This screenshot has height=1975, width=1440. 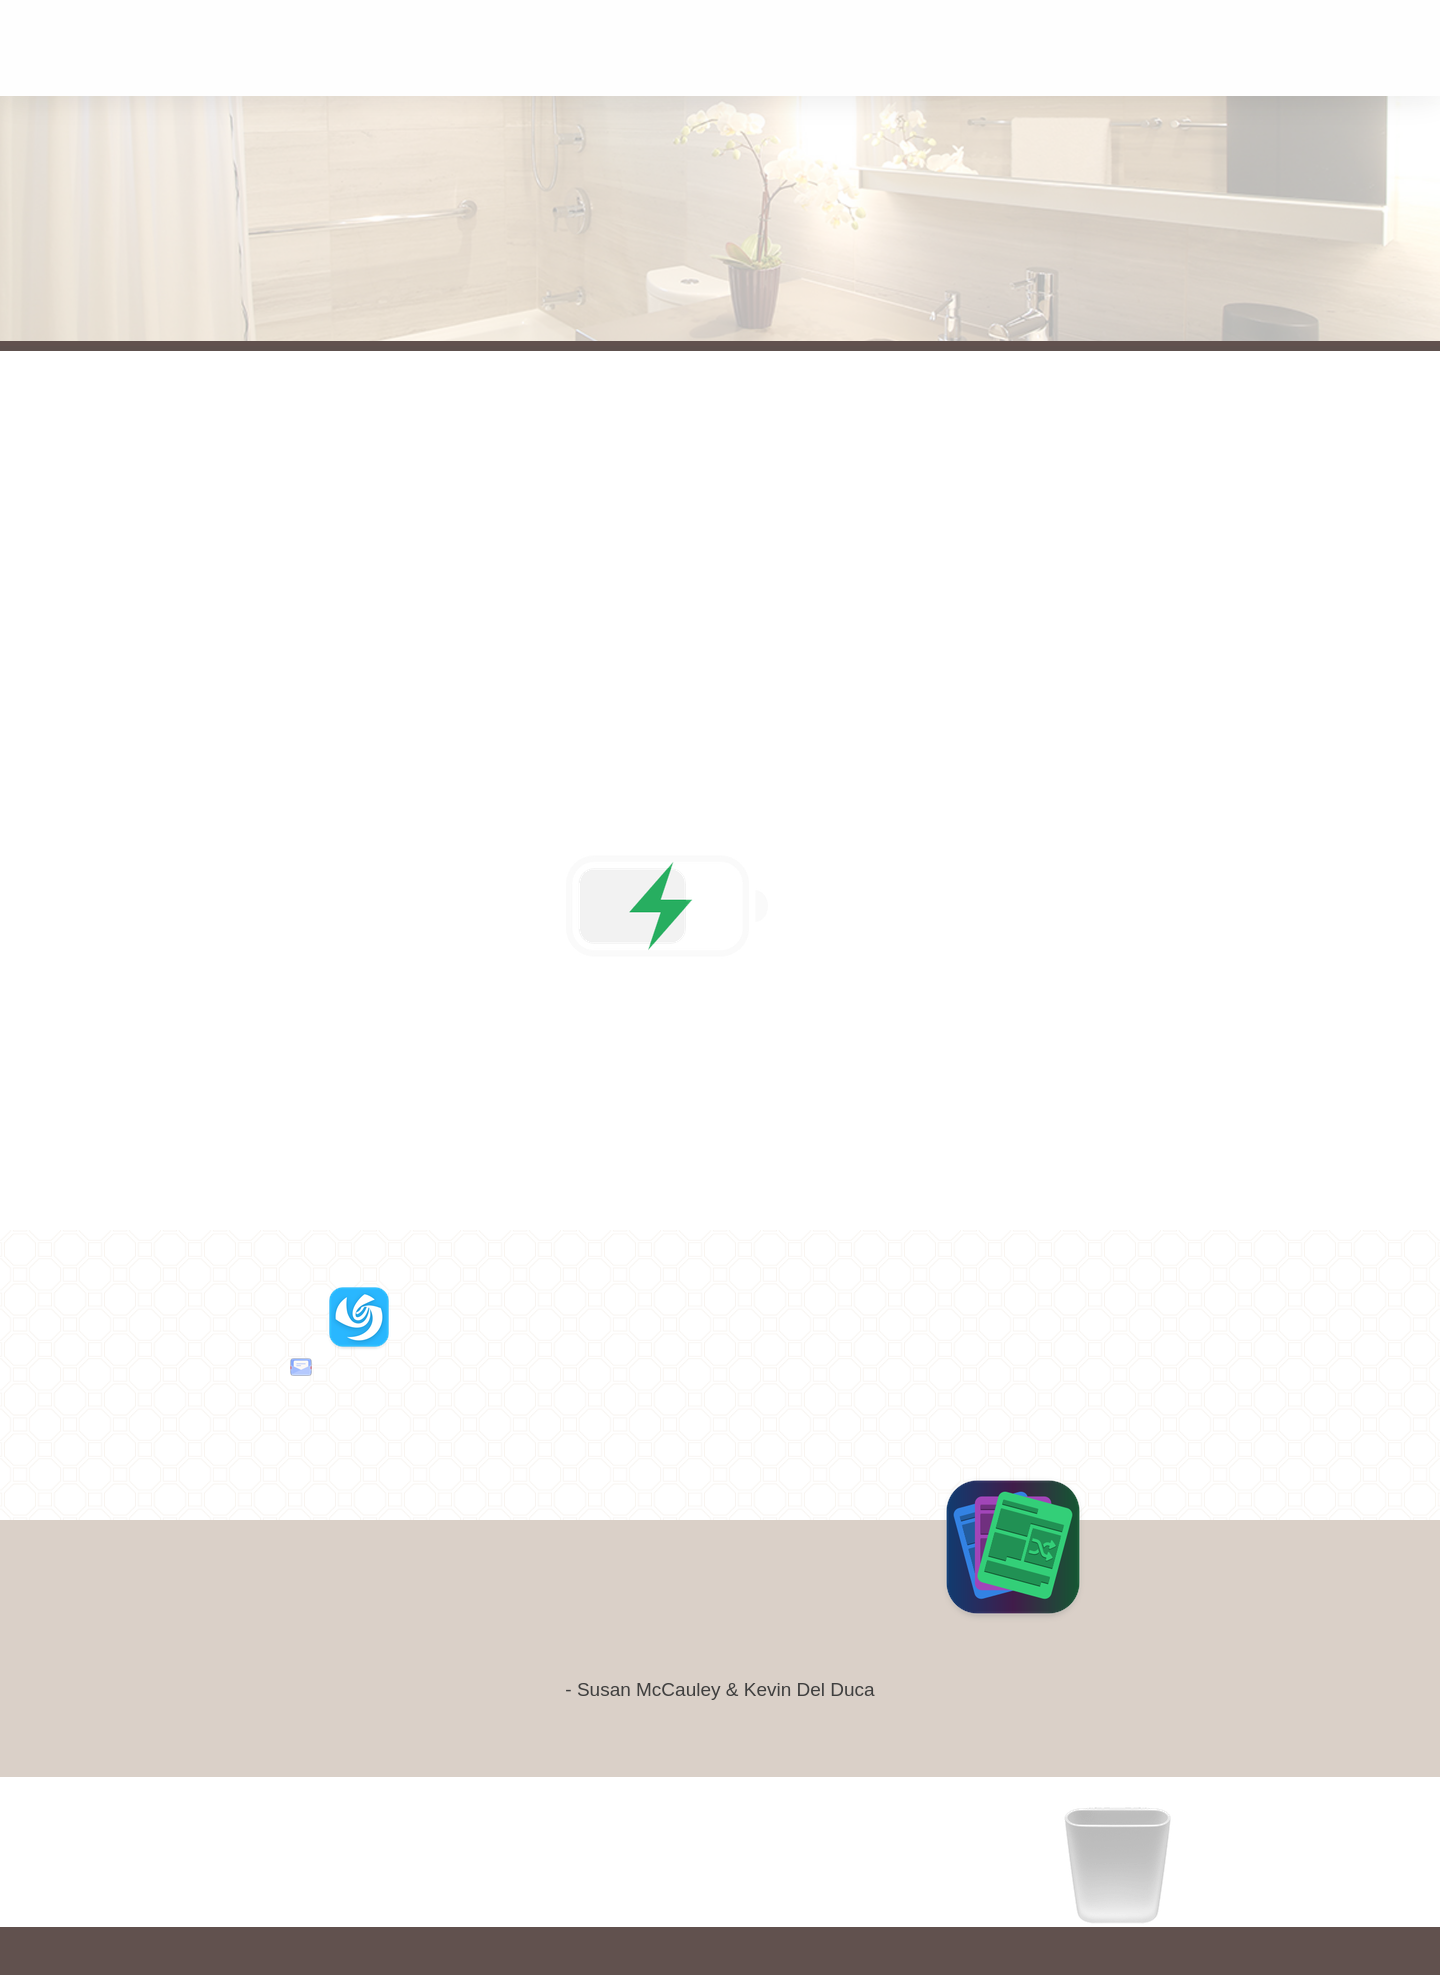 I want to click on battery at 60% and currently charging, so click(x=667, y=906).